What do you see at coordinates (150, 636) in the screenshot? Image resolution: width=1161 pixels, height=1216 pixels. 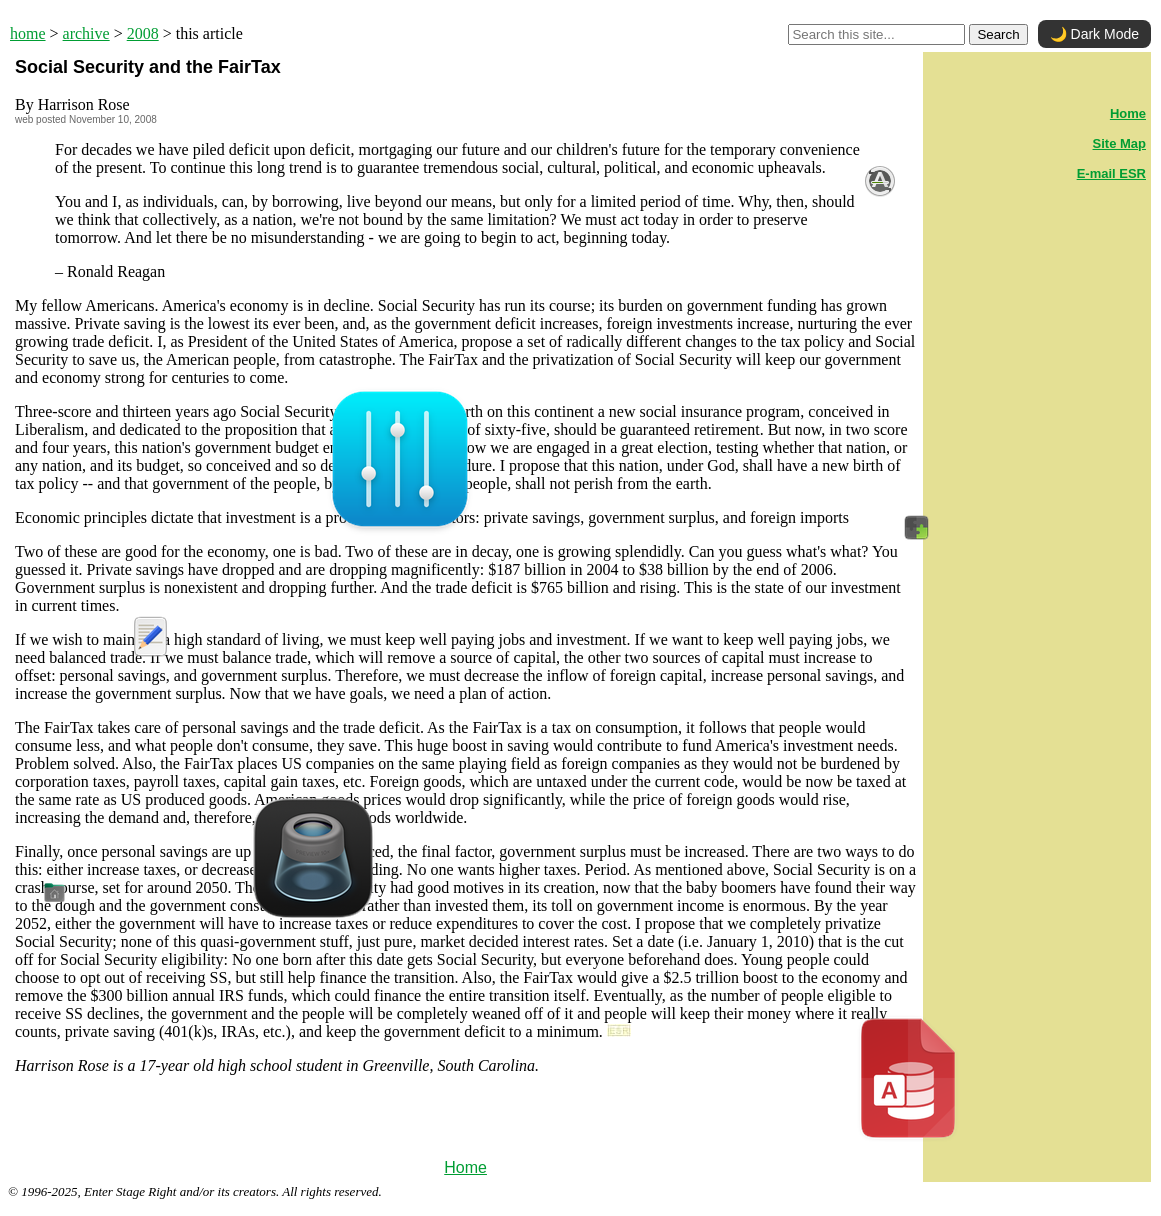 I see `open the software learning center` at bounding box center [150, 636].